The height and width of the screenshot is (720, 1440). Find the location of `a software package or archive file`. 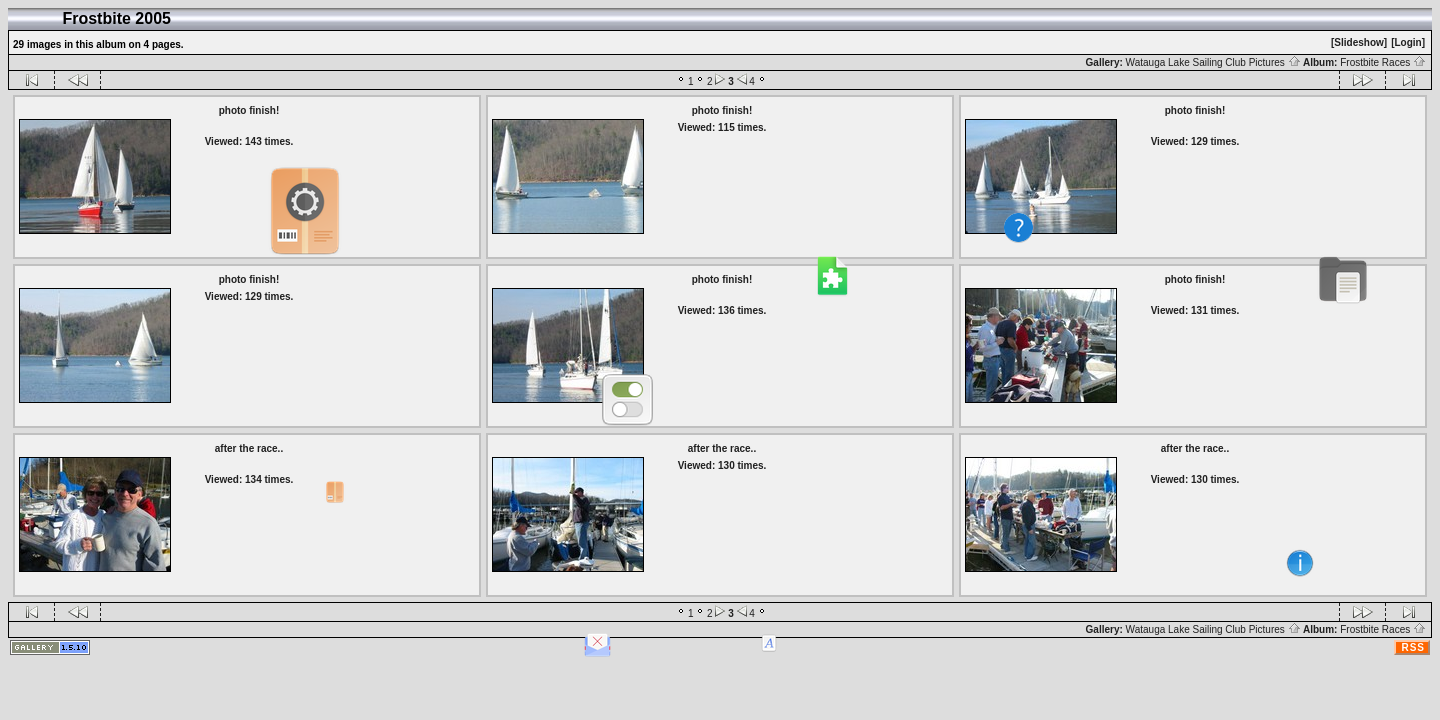

a software package or archive file is located at coordinates (335, 492).